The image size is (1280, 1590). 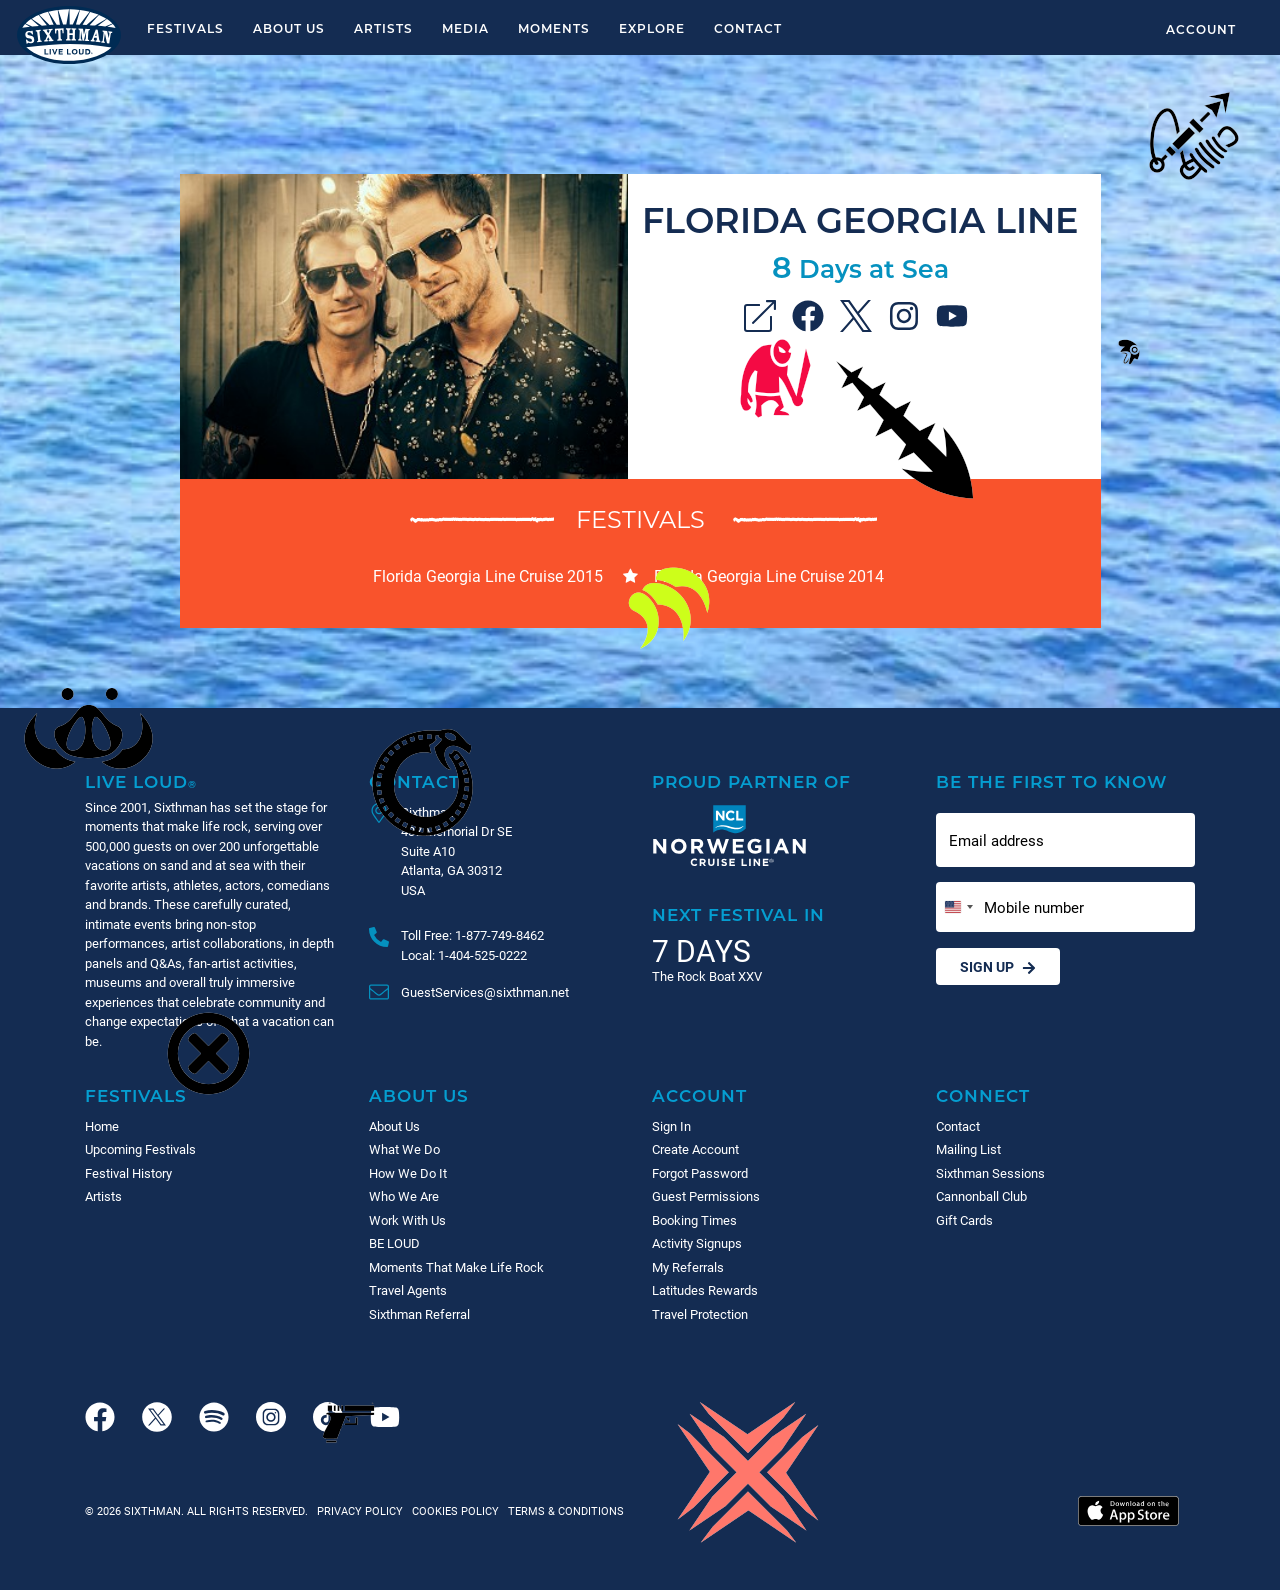 What do you see at coordinates (775, 378) in the screenshot?
I see `enemy minion character in a game interface` at bounding box center [775, 378].